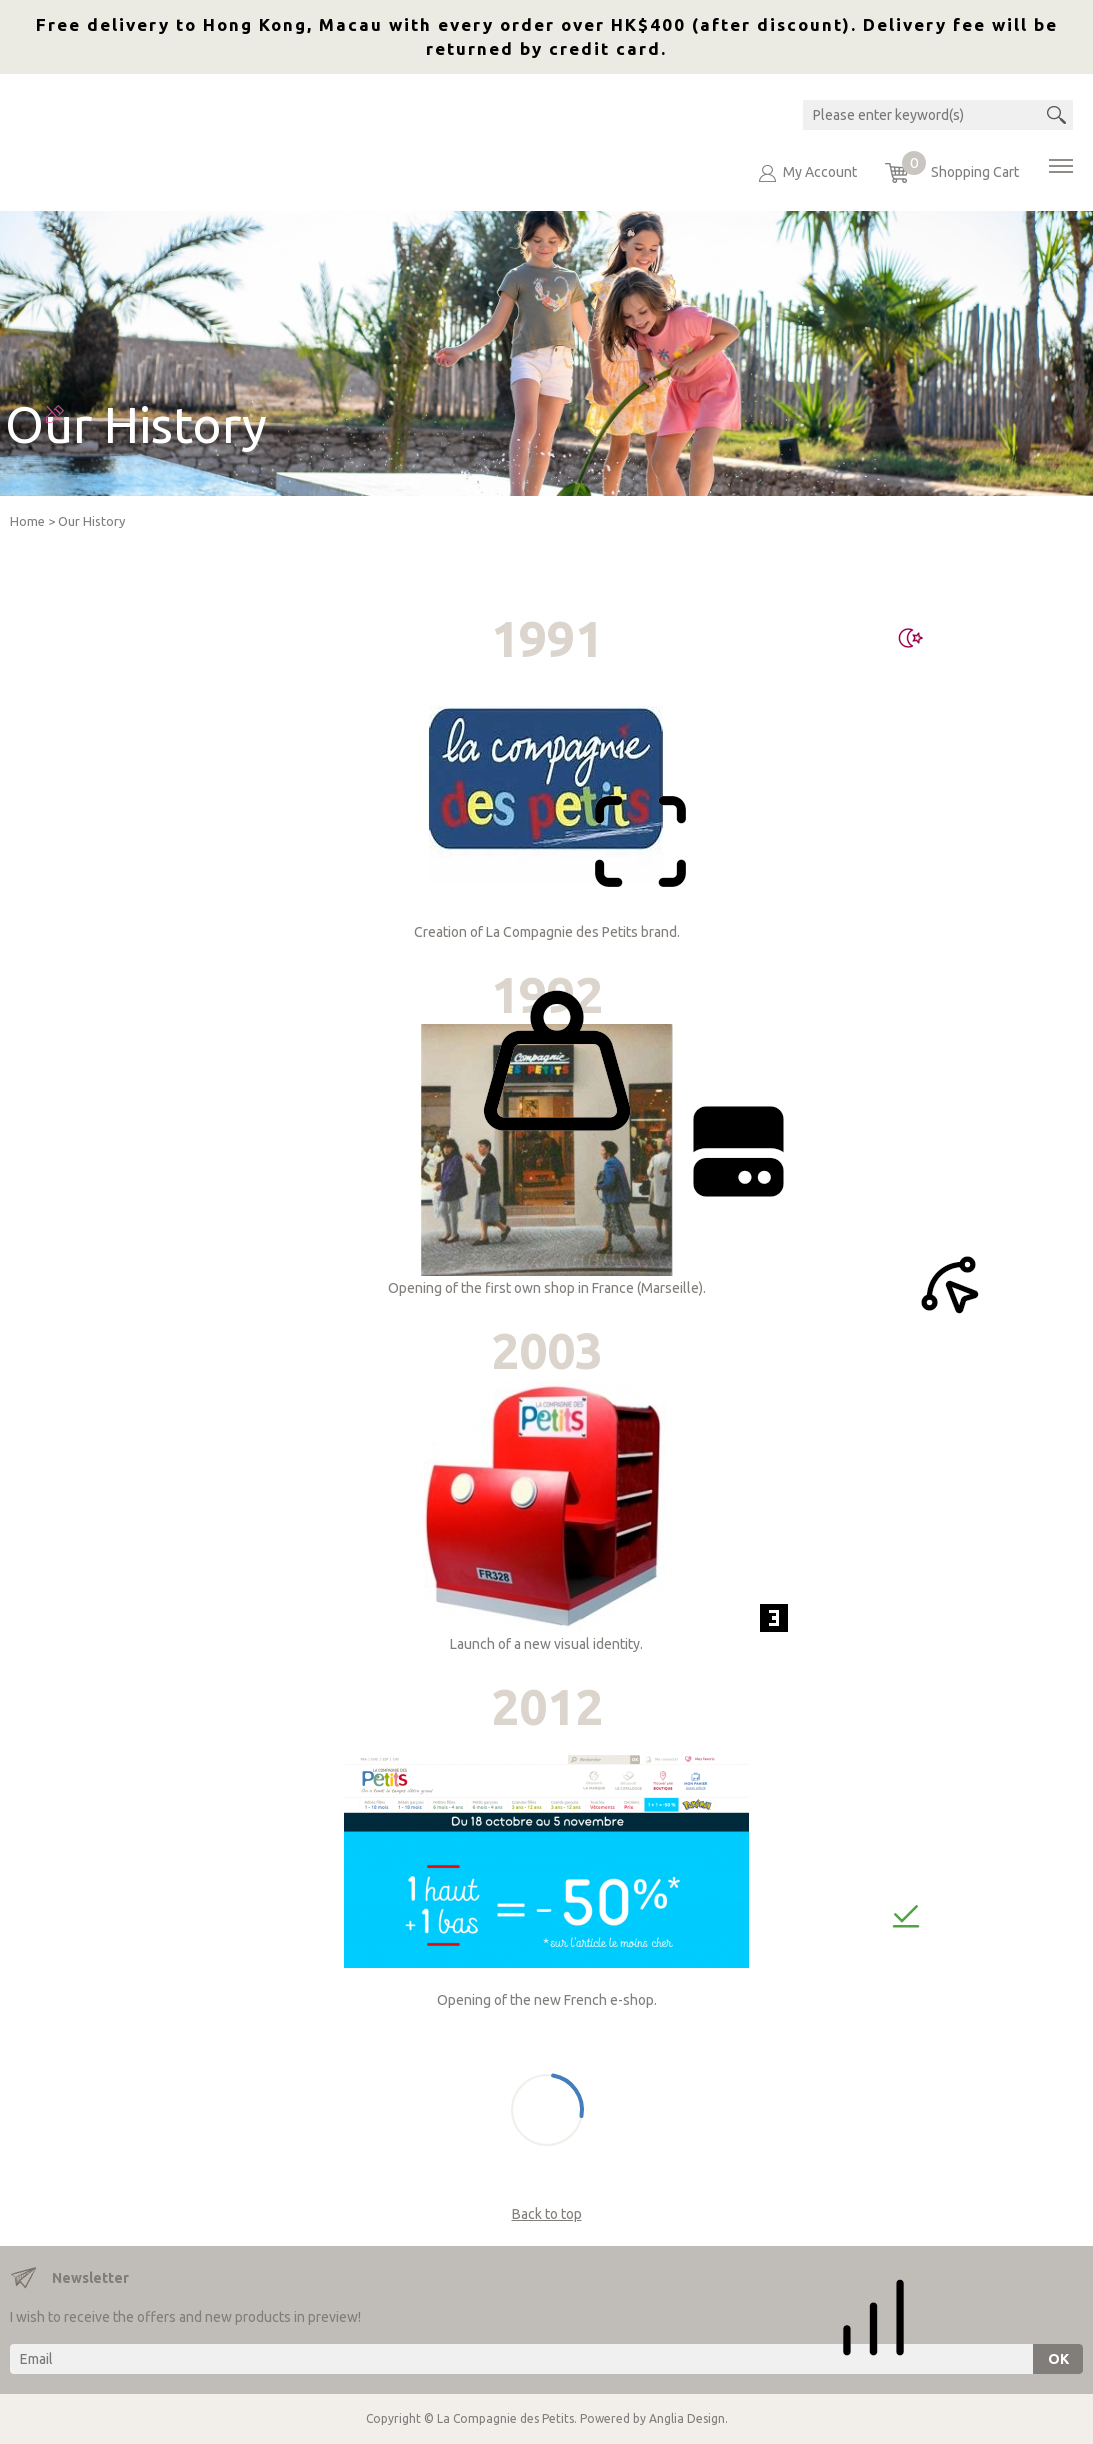 The height and width of the screenshot is (2444, 1093). Describe the element at coordinates (54, 414) in the screenshot. I see `editing is disabled` at that location.